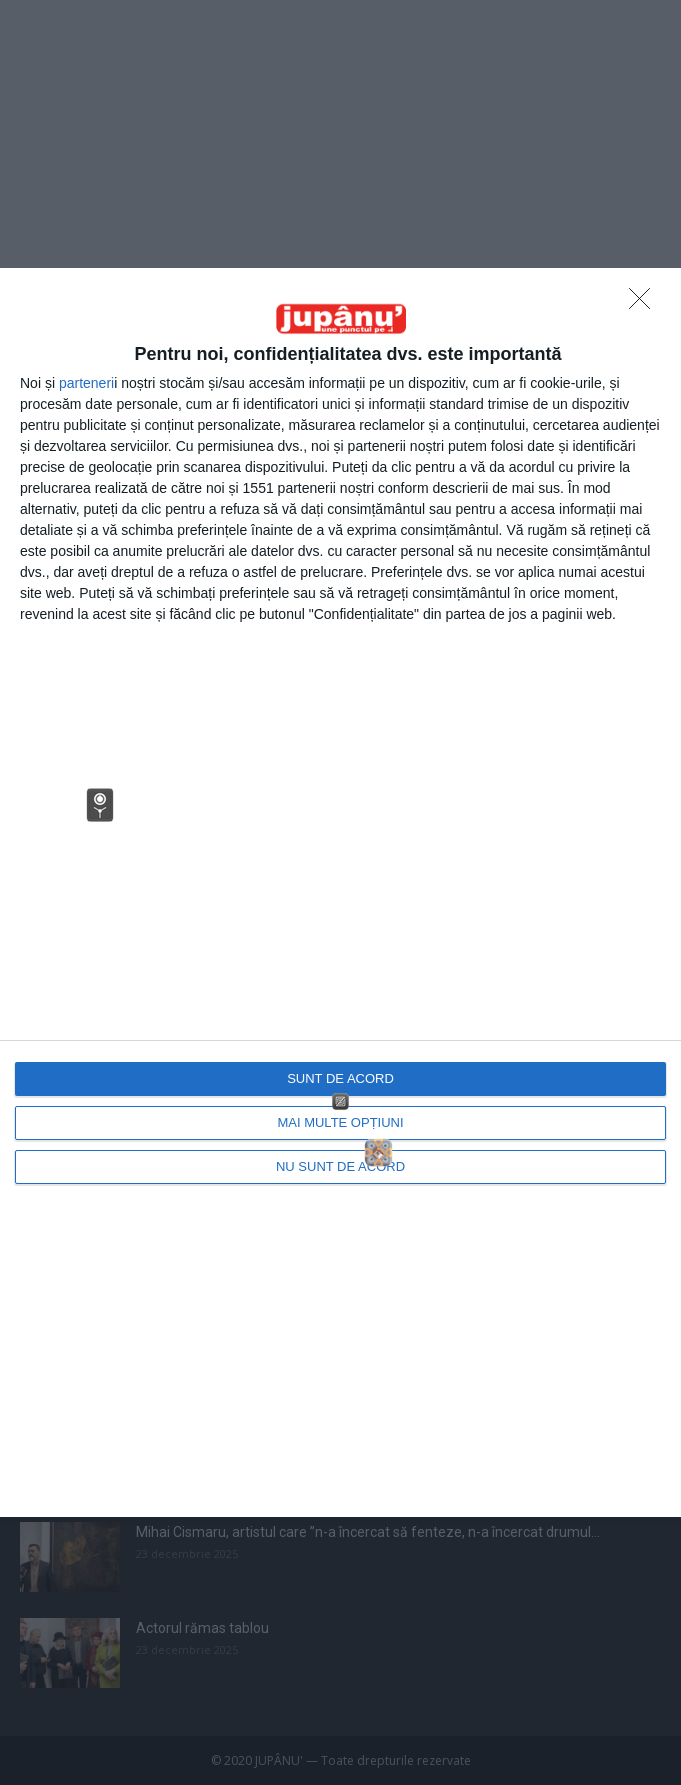  Describe the element at coordinates (100, 805) in the screenshot. I see `open Déjà Dup backup application` at that location.